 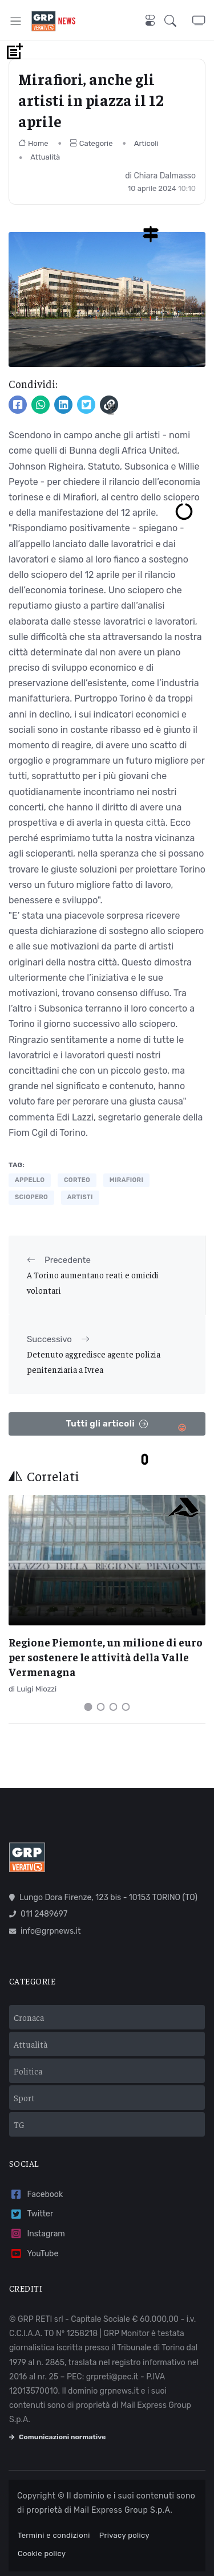 I want to click on loading or processing in progress, so click(x=184, y=511).